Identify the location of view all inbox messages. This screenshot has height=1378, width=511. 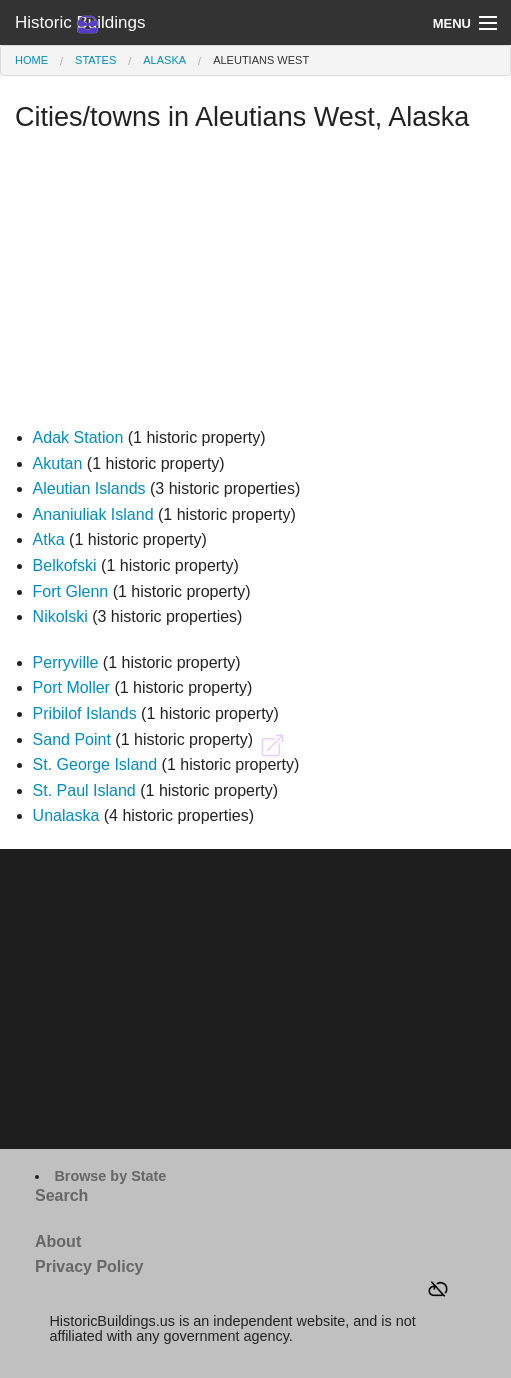
(87, 24).